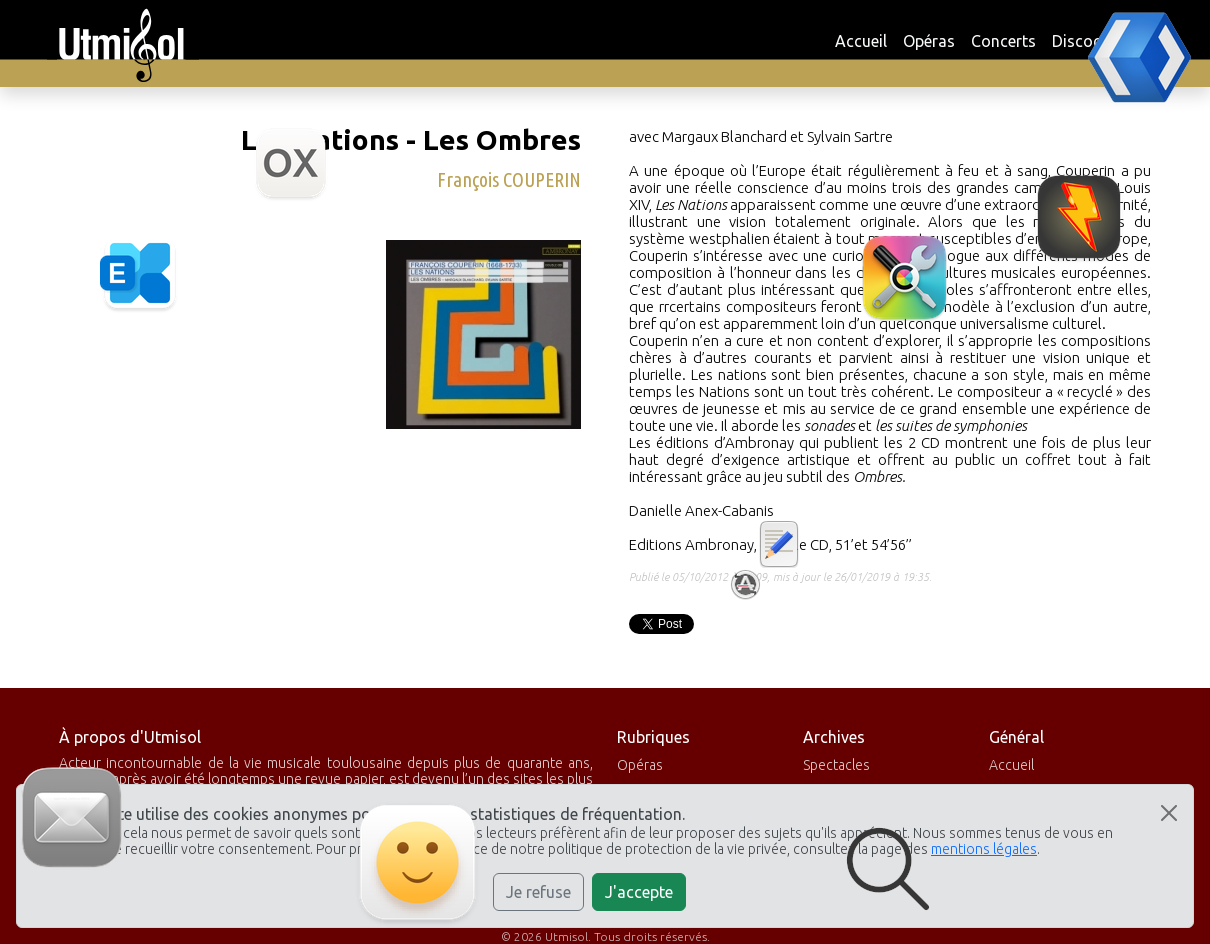 The height and width of the screenshot is (944, 1210). I want to click on open the text editor app, so click(779, 544).